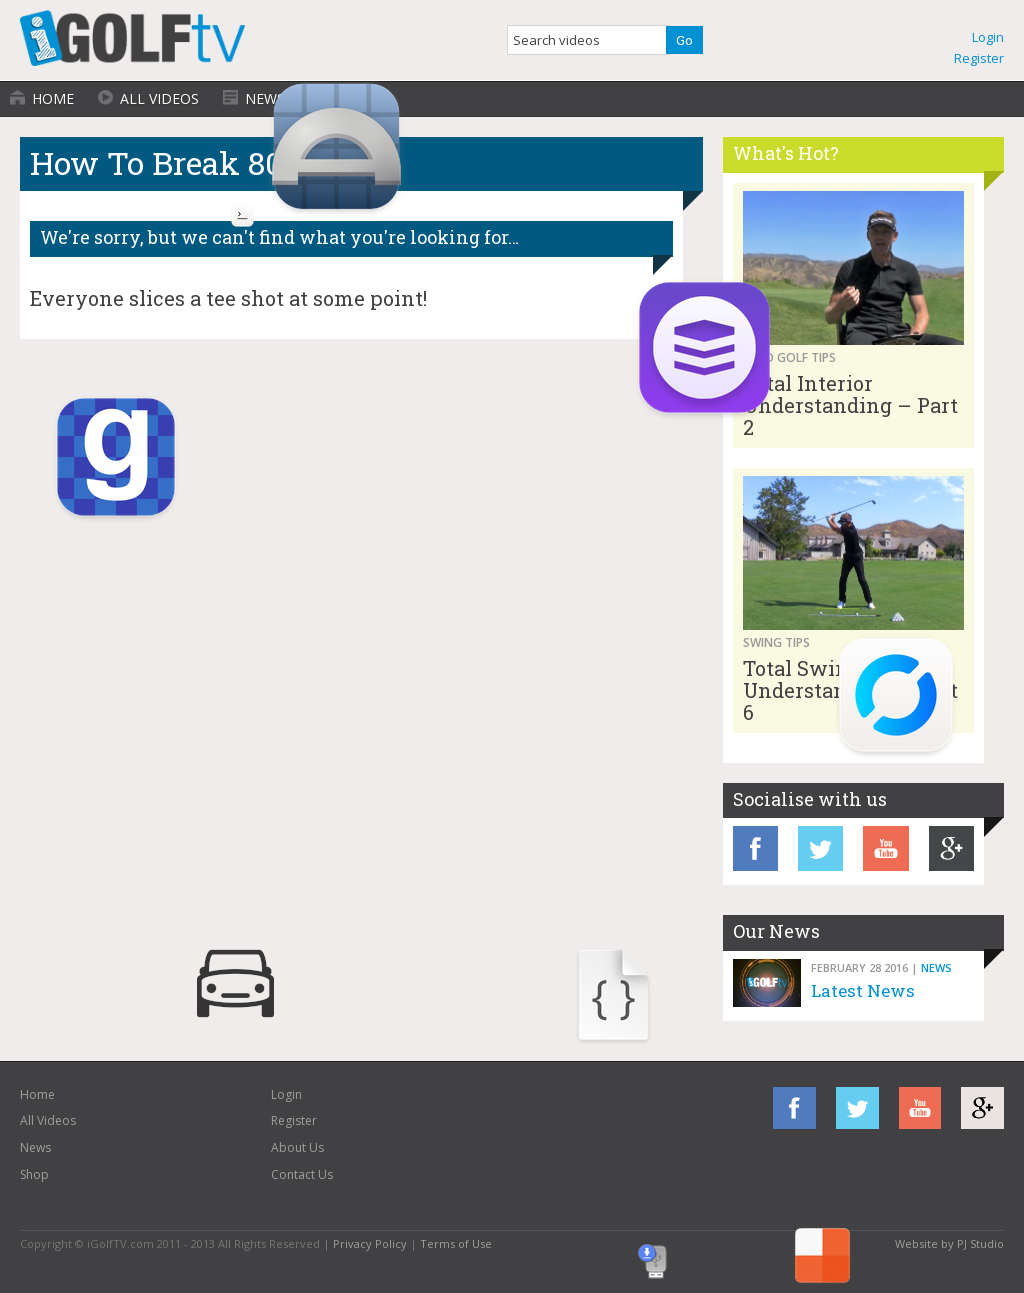  I want to click on open rustdesk remote desktop application, so click(896, 695).